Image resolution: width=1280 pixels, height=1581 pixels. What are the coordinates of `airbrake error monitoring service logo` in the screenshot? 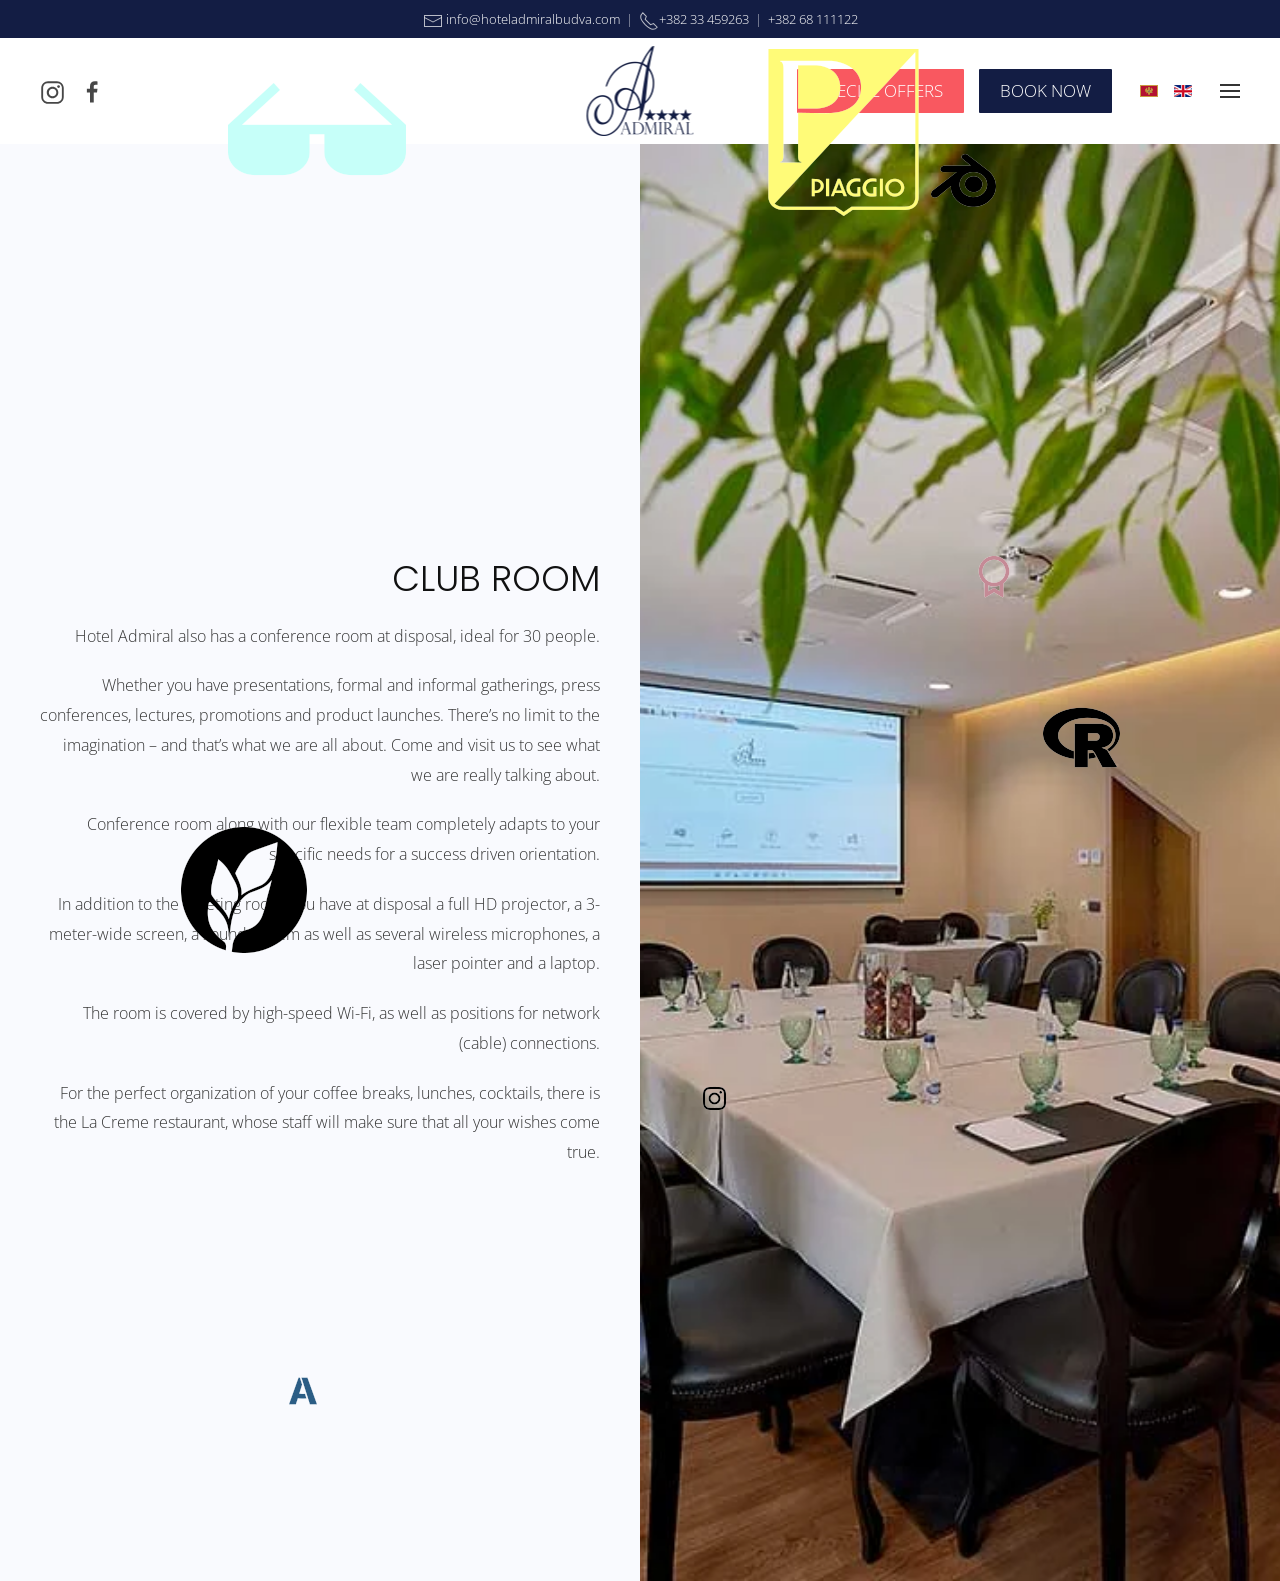 It's located at (303, 1391).